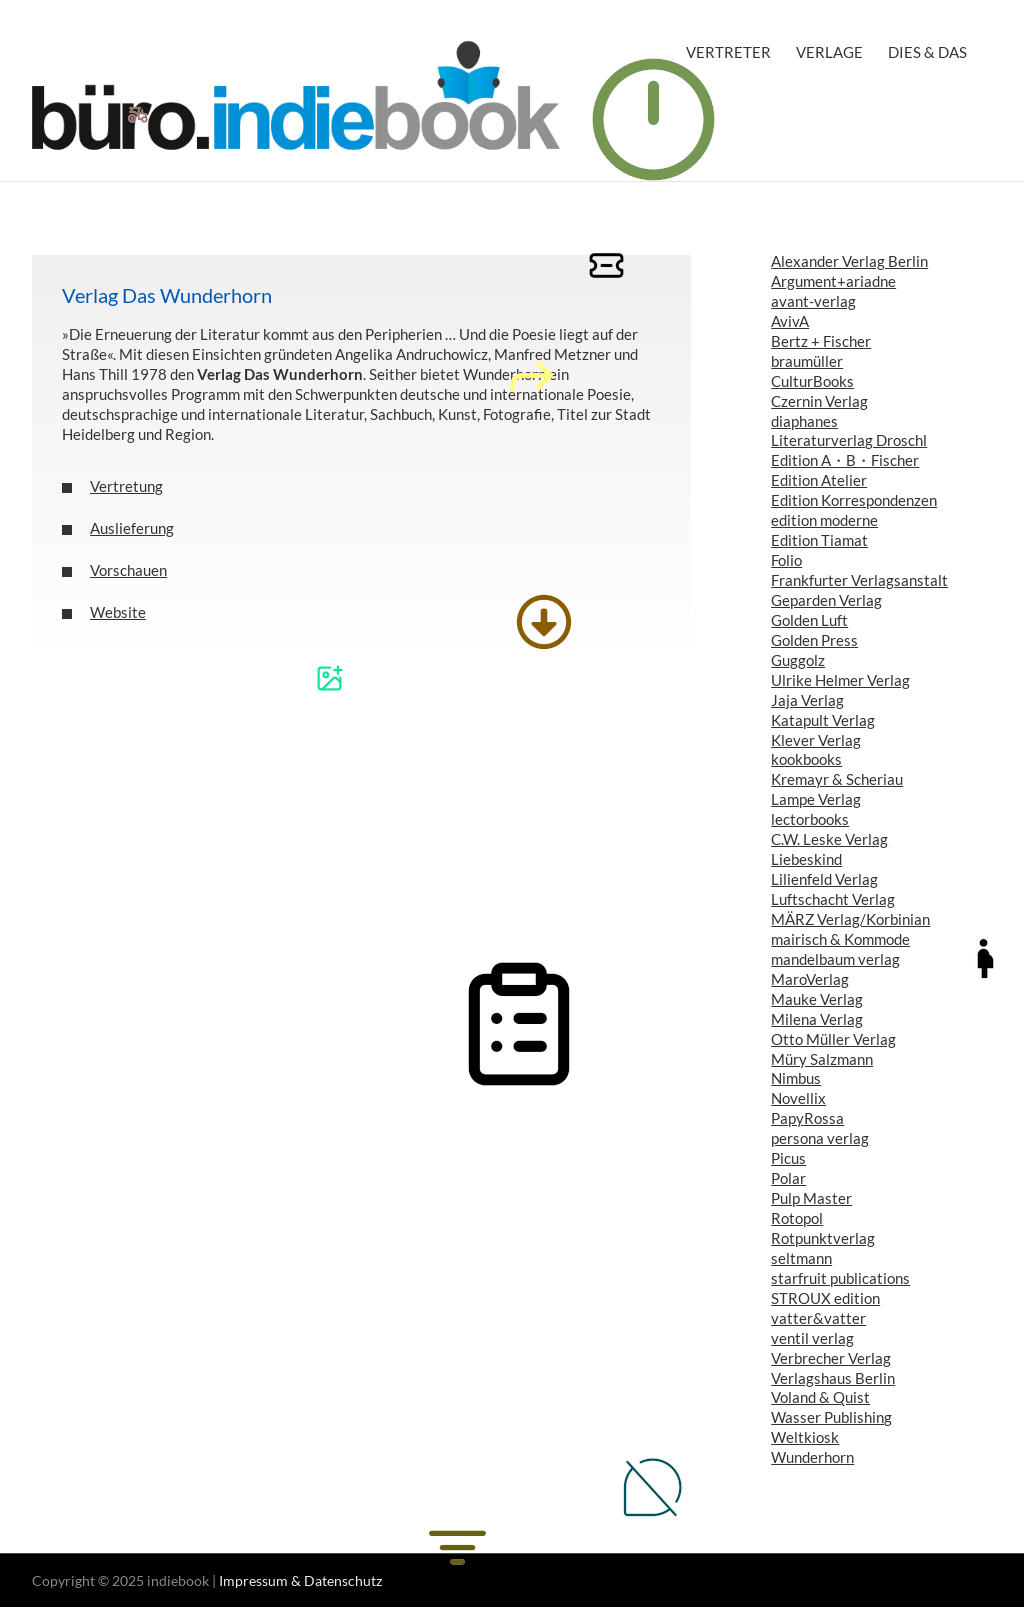 The width and height of the screenshot is (1024, 1607). What do you see at coordinates (544, 622) in the screenshot?
I see `download a file or content` at bounding box center [544, 622].